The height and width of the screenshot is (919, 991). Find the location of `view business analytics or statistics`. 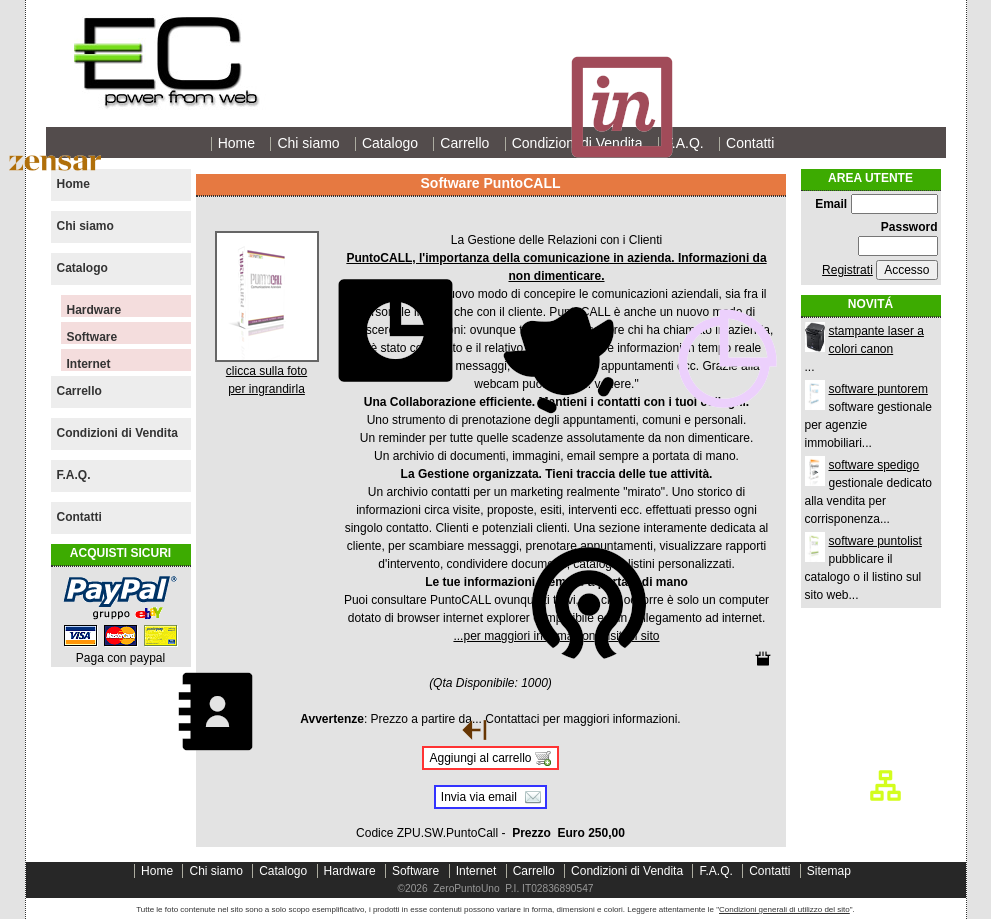

view business analytics or statistics is located at coordinates (724, 362).